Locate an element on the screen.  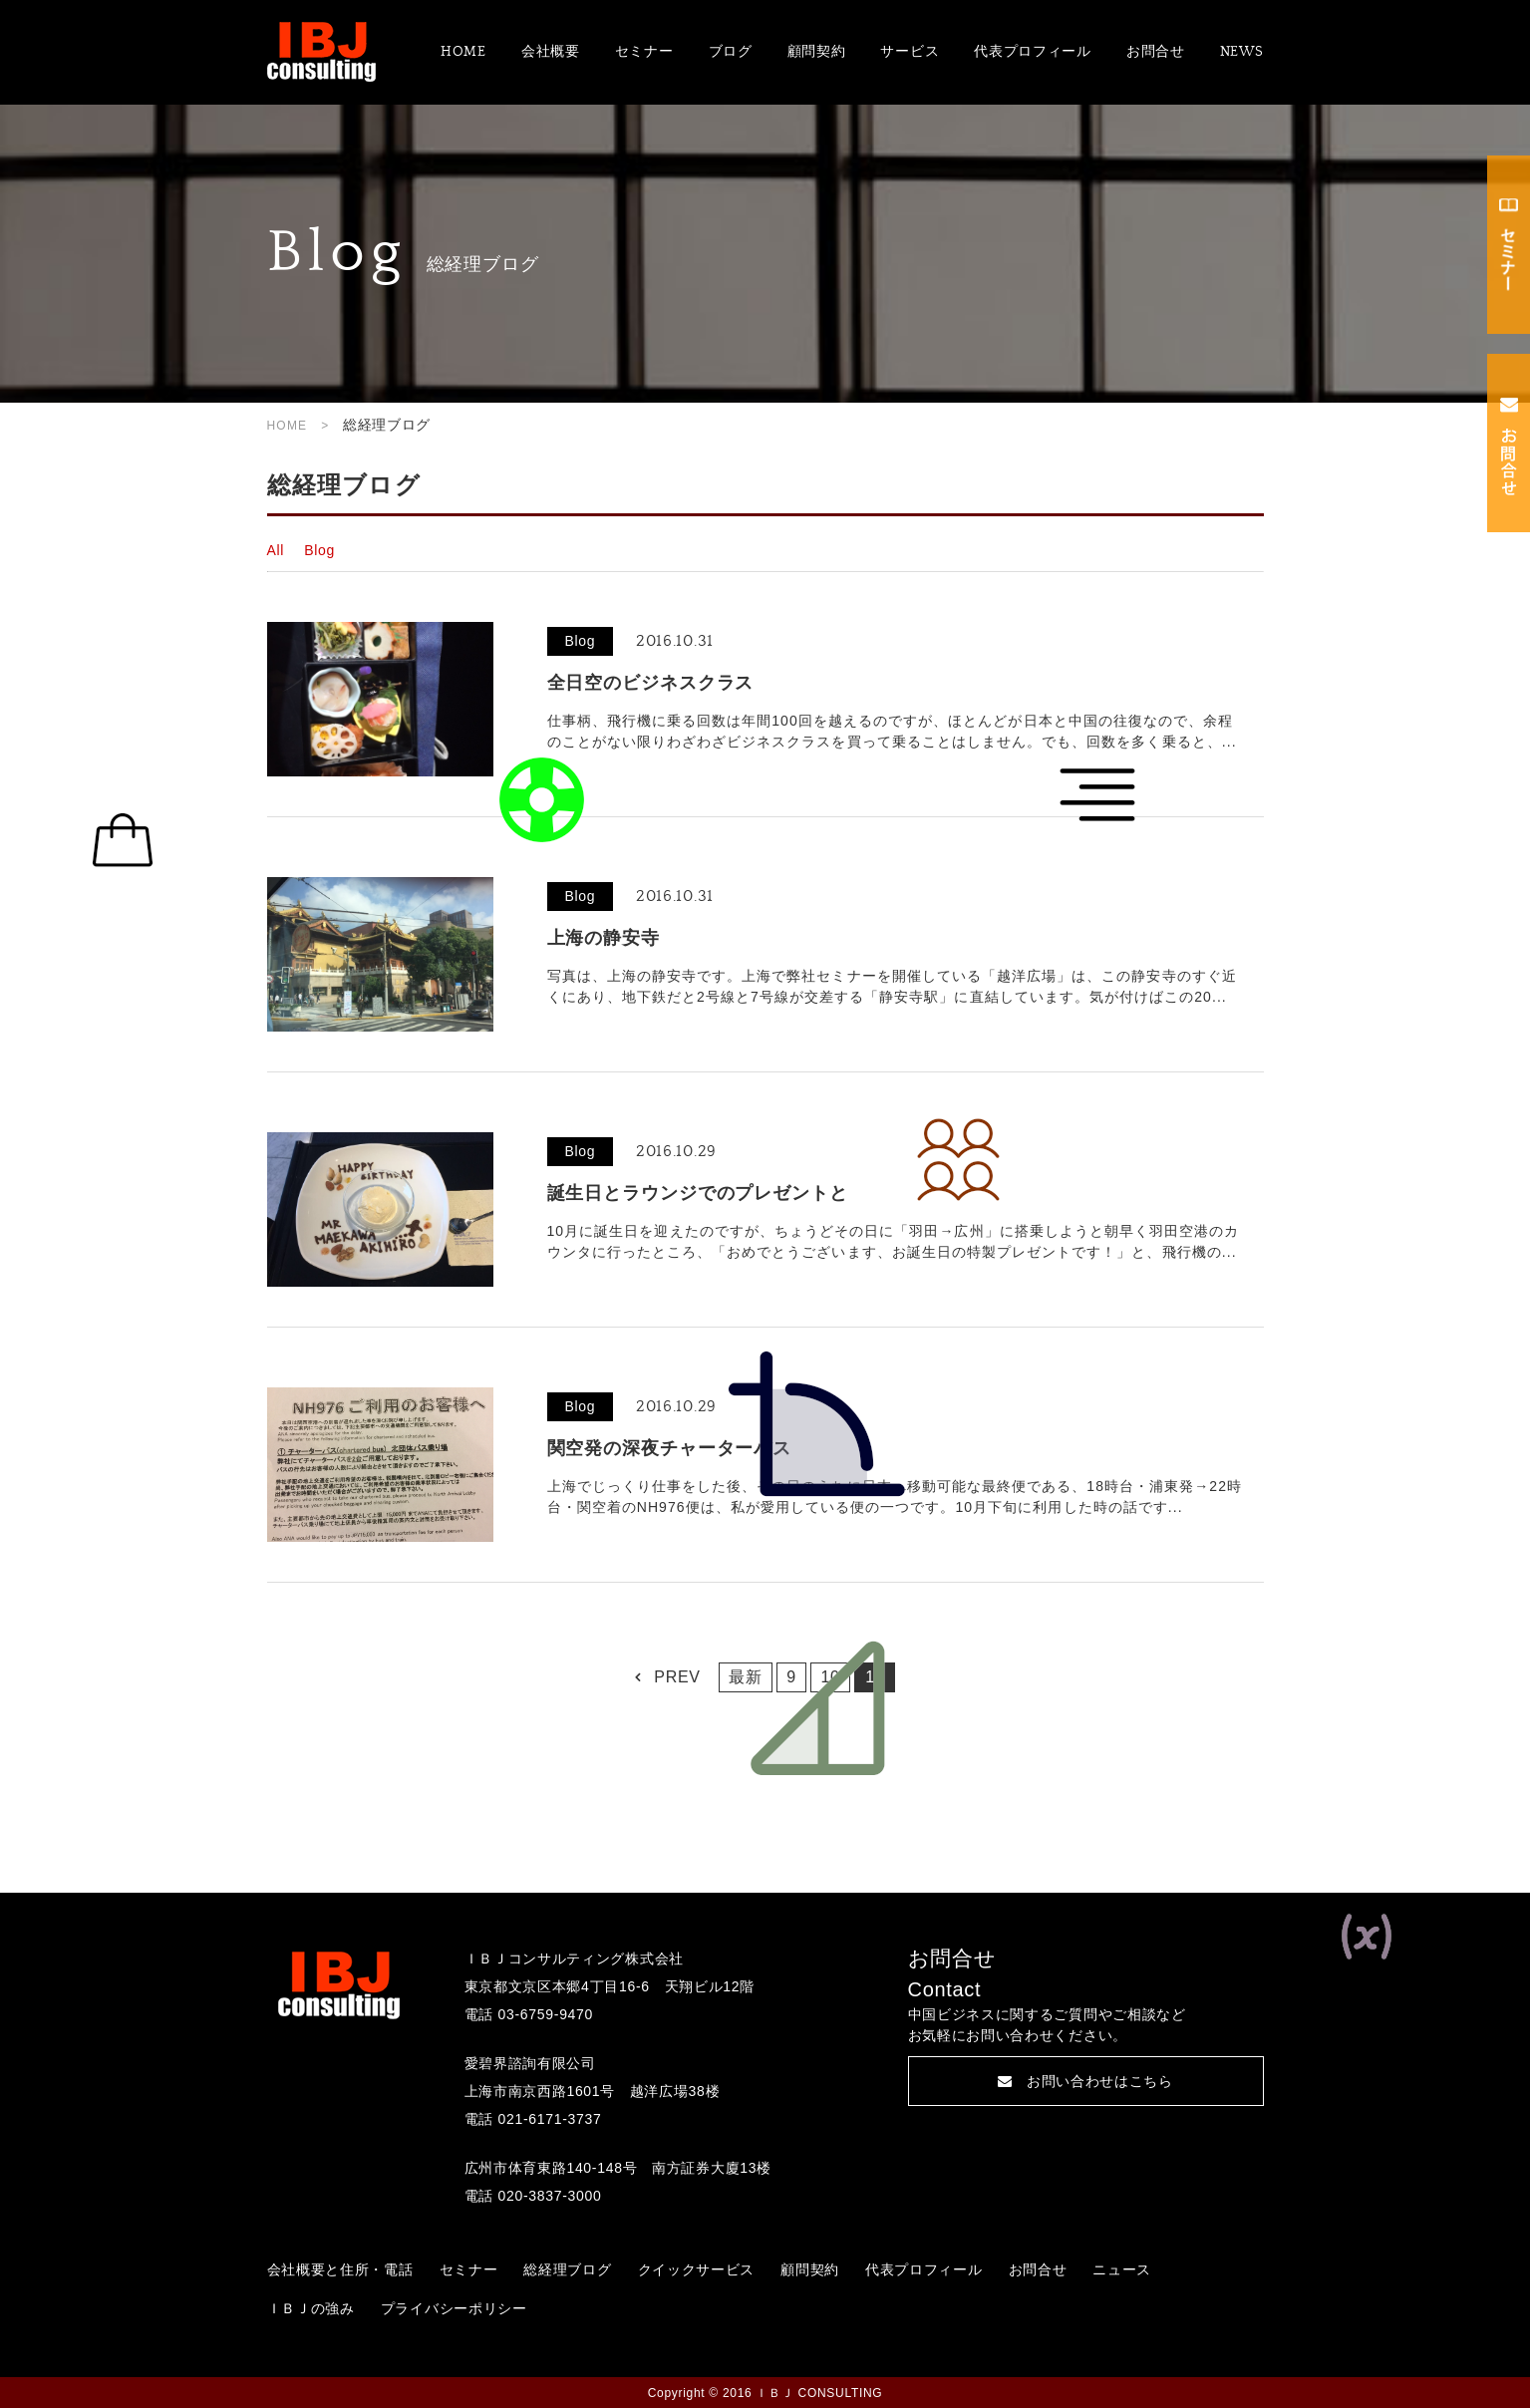
measure or display angle between elements is located at coordinates (810, 1433).